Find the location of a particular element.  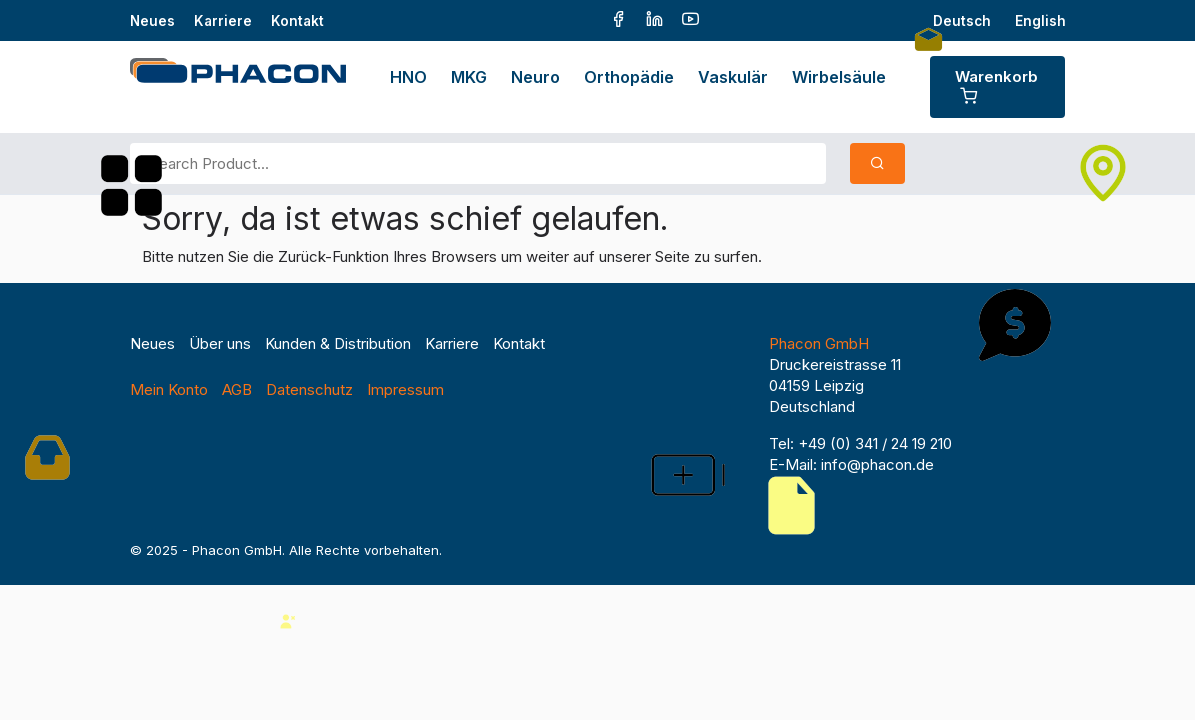

view your inbox is located at coordinates (47, 457).